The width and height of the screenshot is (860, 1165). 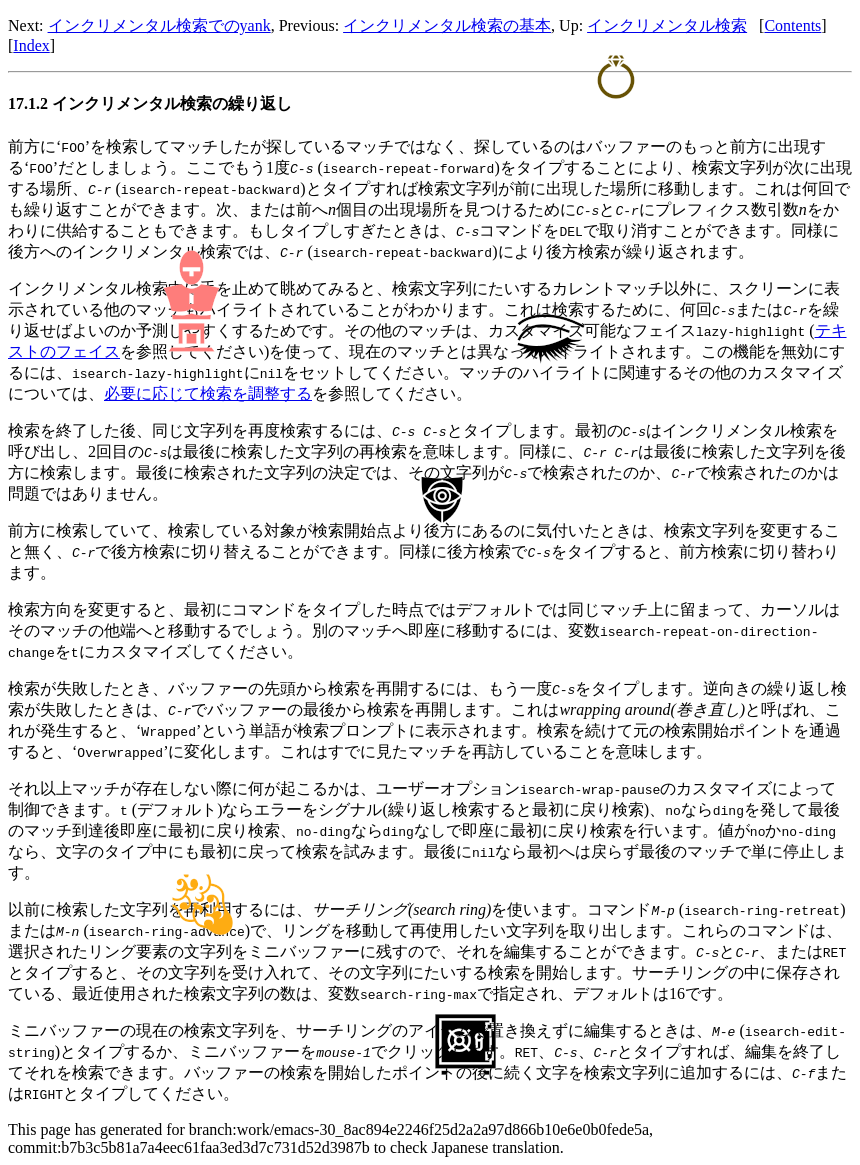 I want to click on view museum or gallery collection, so click(x=191, y=300).